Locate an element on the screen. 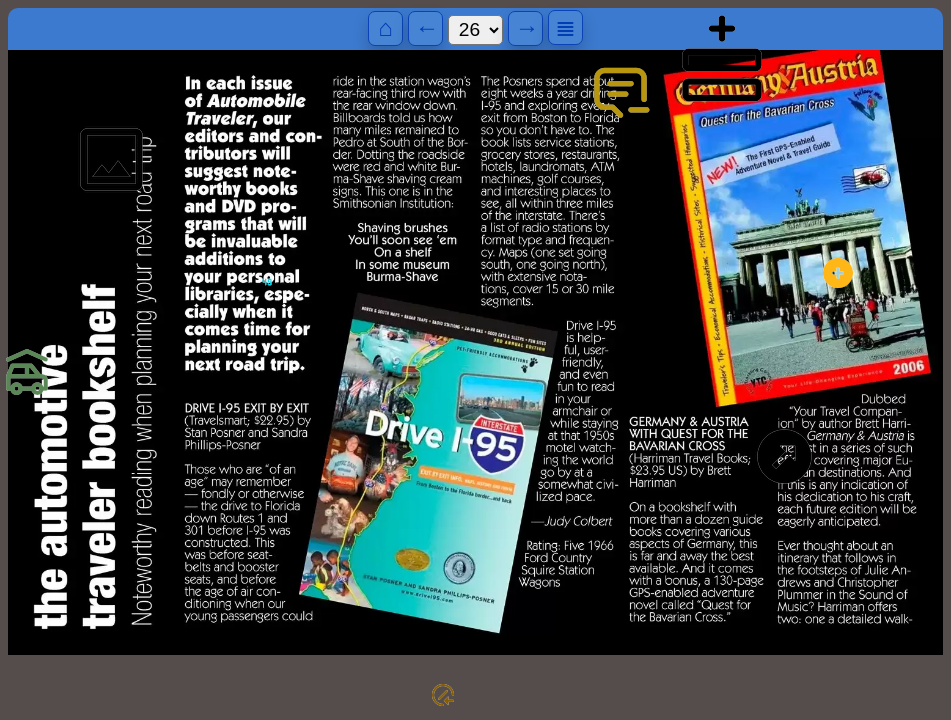 Image resolution: width=951 pixels, height=720 pixels. add a new row at the top is located at coordinates (722, 65).